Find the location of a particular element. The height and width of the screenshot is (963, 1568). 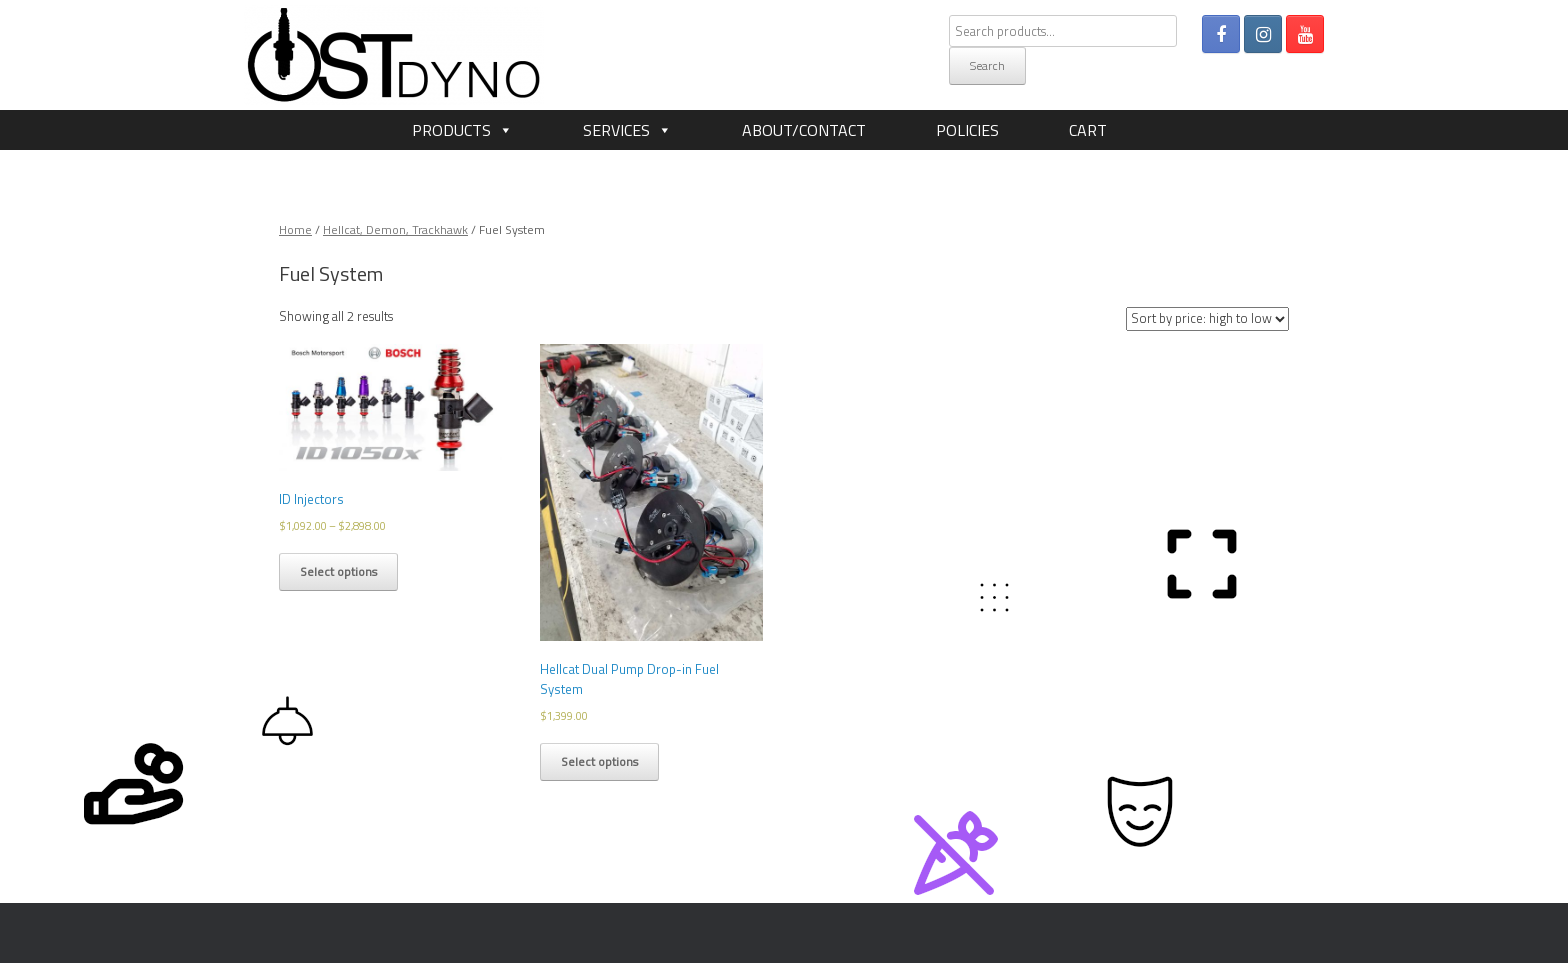

make a payment or donation is located at coordinates (136, 787).